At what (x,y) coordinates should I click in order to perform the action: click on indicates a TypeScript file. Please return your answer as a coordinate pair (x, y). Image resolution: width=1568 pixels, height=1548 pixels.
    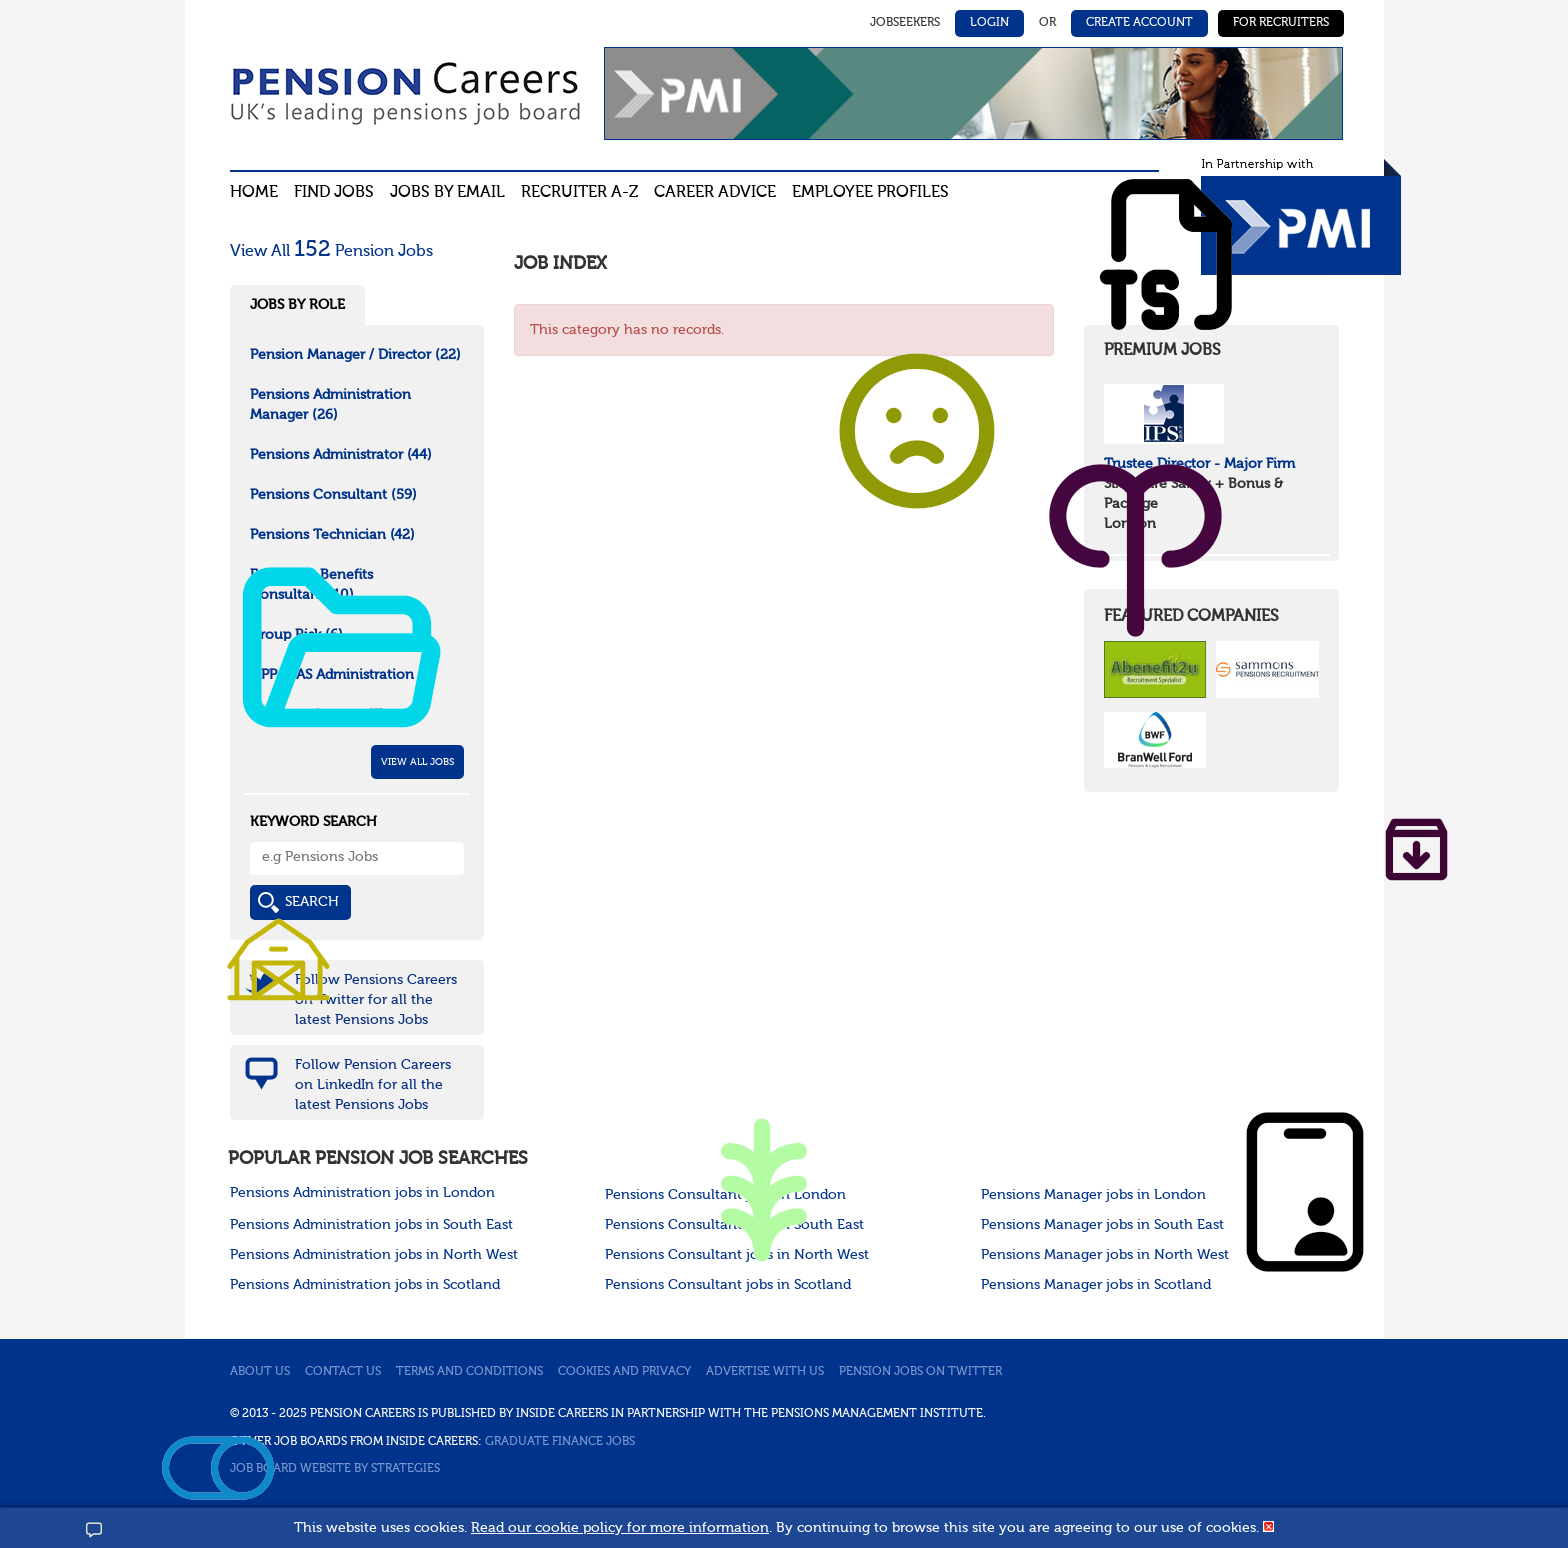
    Looking at the image, I should click on (1171, 254).